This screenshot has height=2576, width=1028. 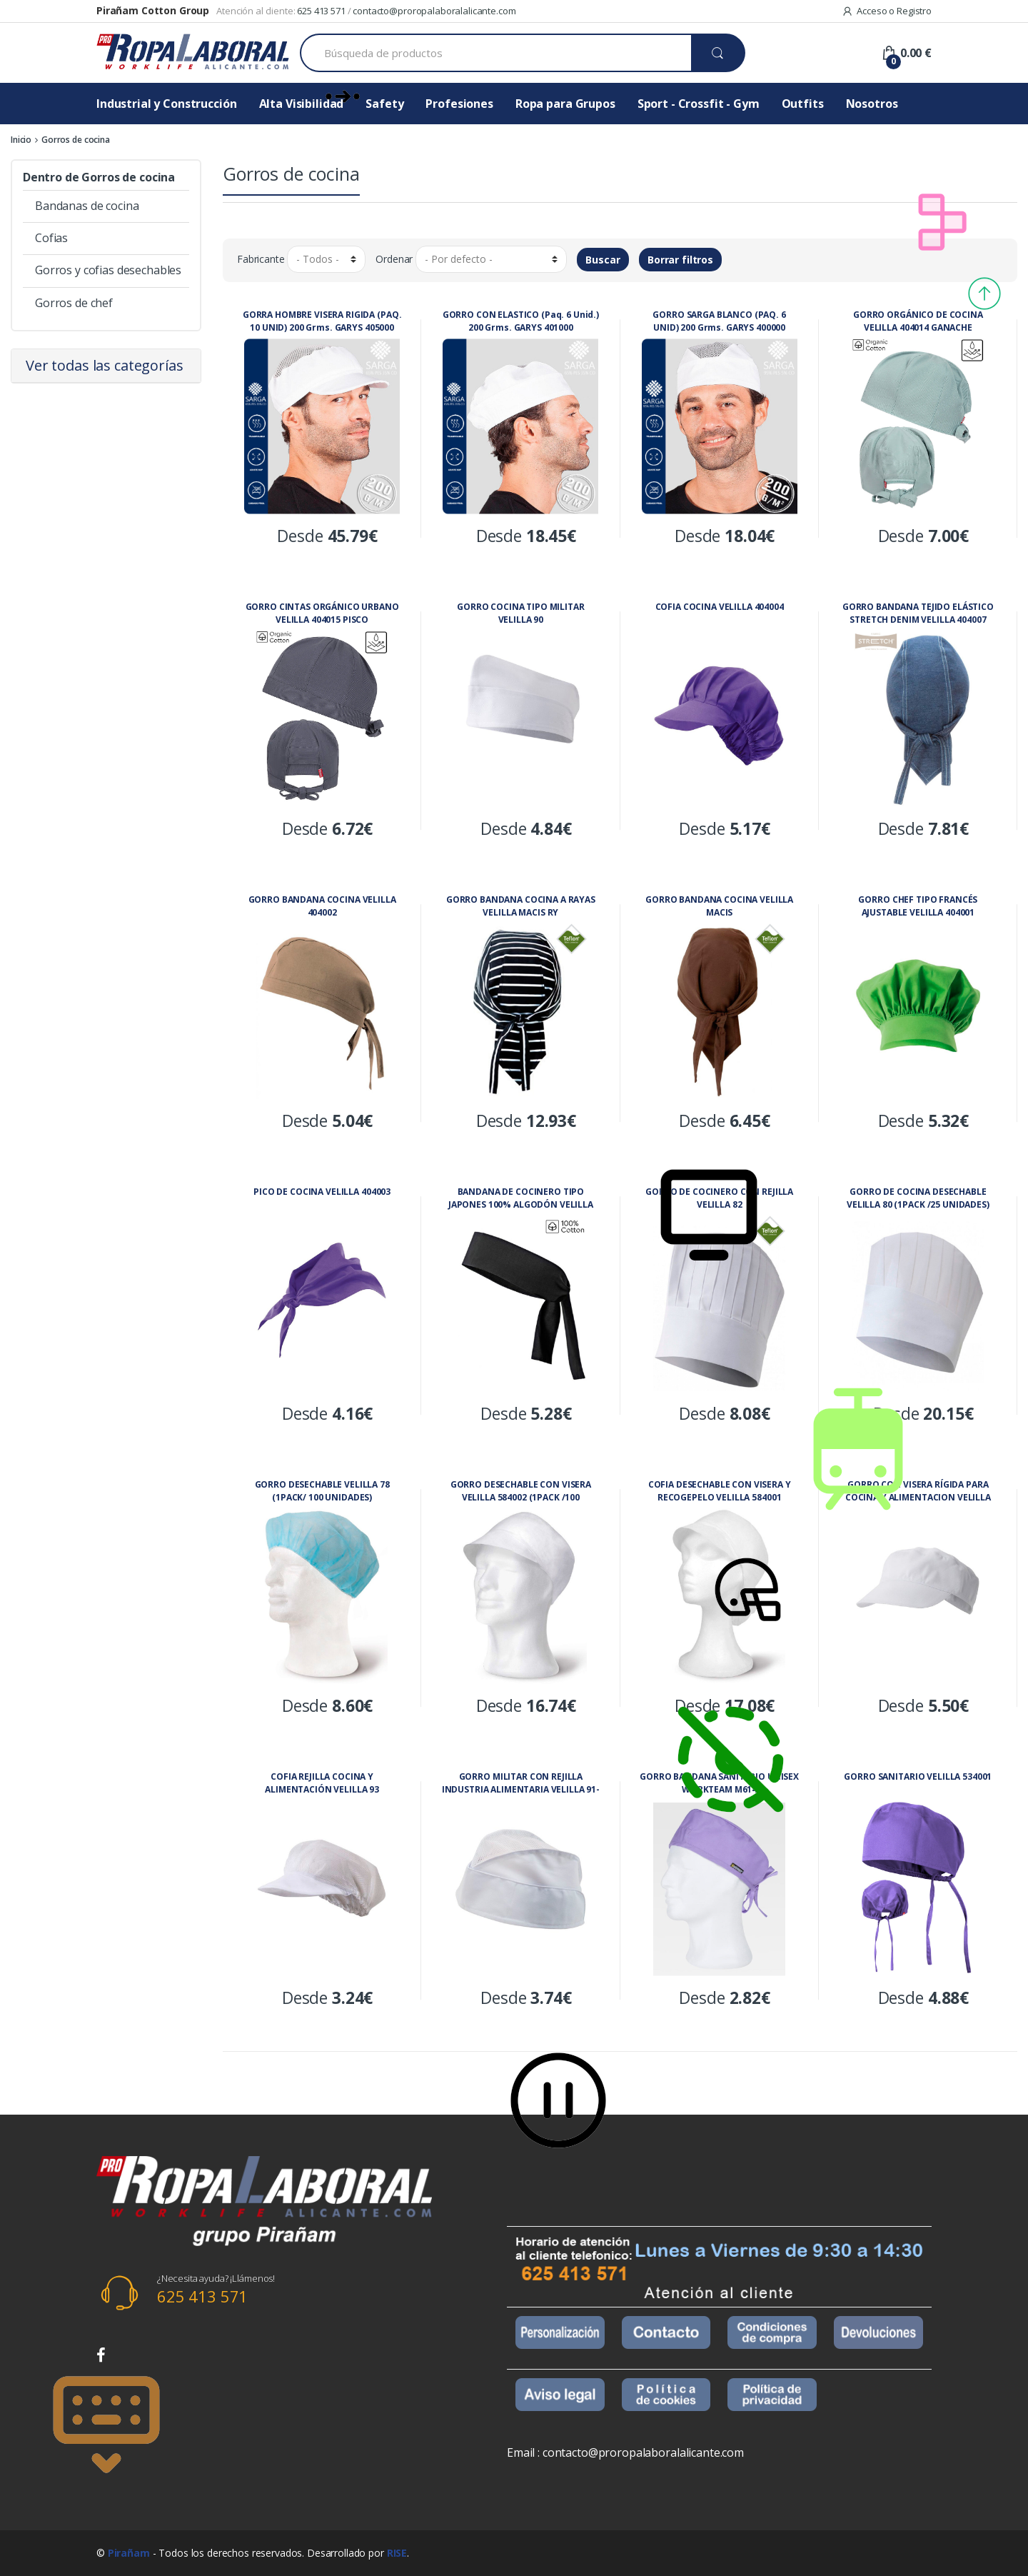 I want to click on access tram or streetcar transit options, so click(x=858, y=1449).